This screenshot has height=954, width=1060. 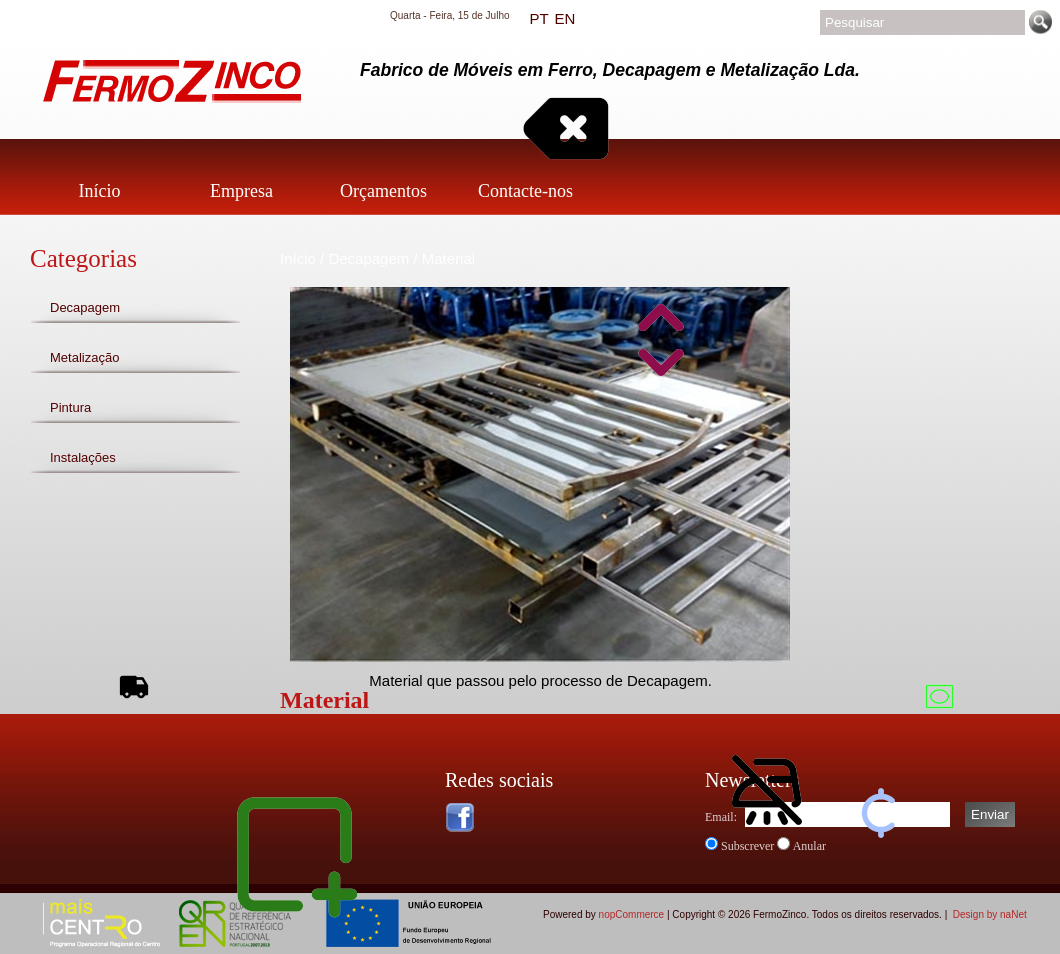 I want to click on track your delivery status, so click(x=134, y=687).